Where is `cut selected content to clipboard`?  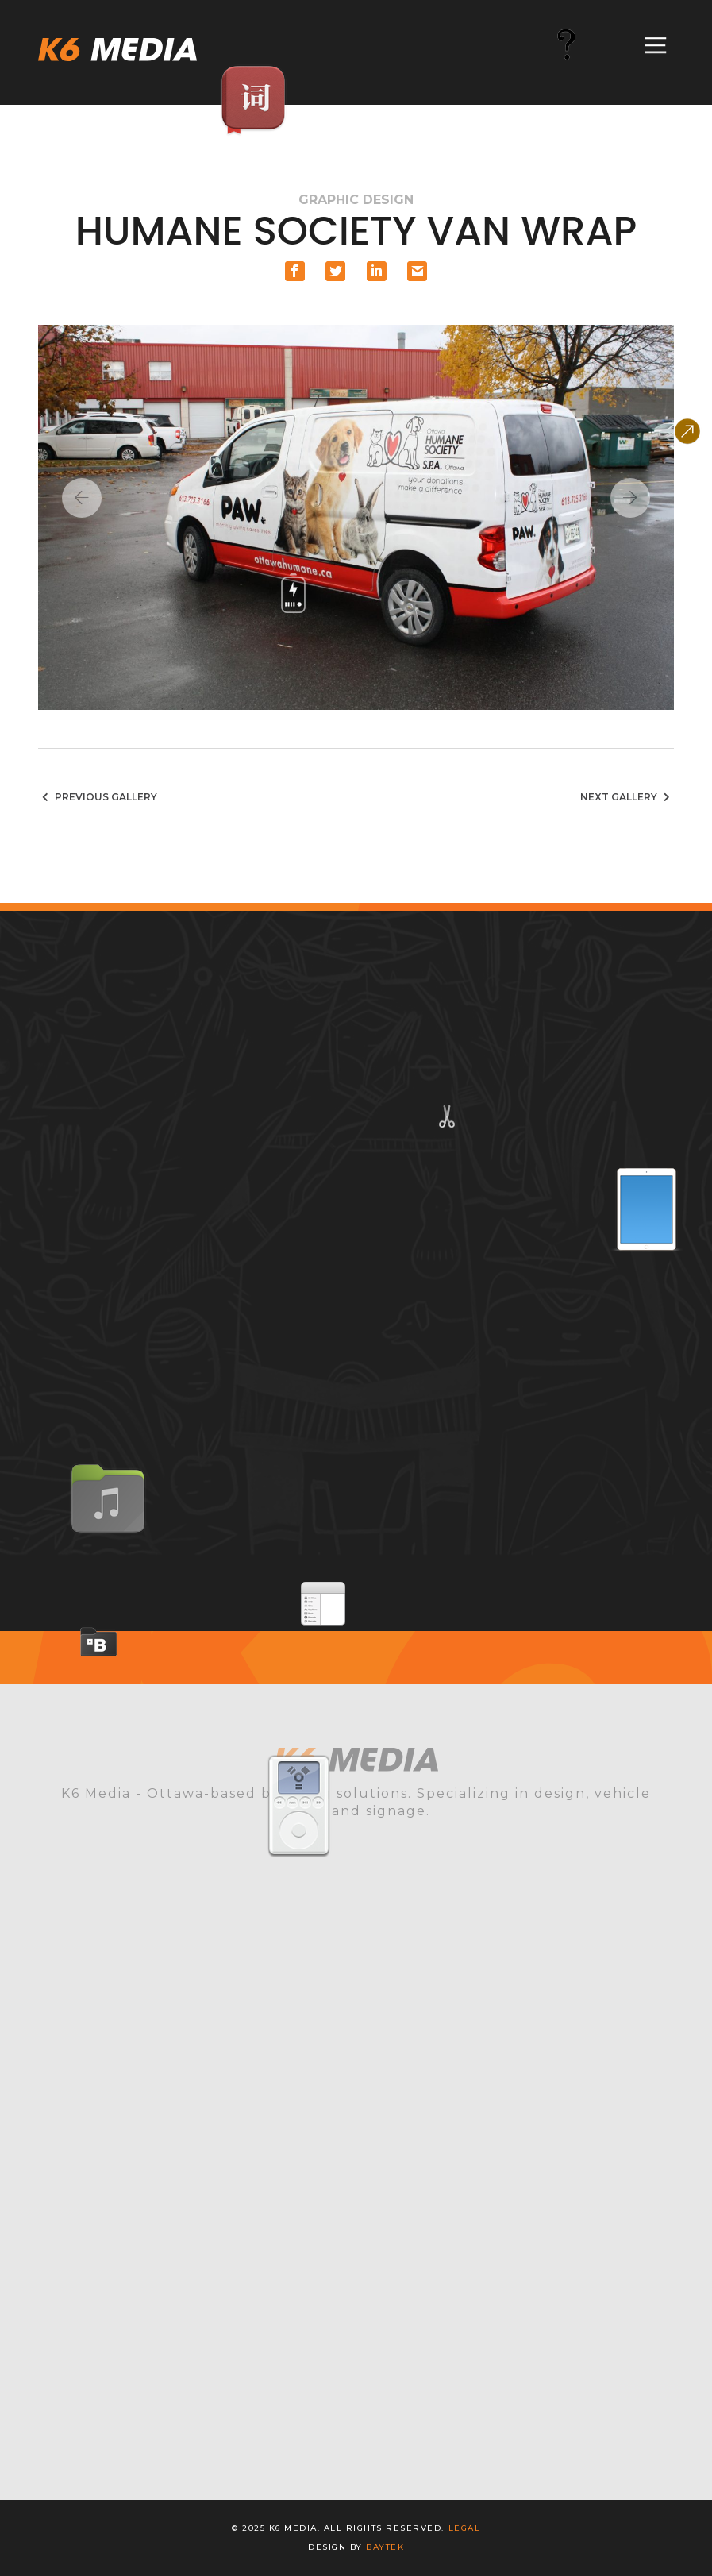 cut selected content to clipboard is located at coordinates (447, 1116).